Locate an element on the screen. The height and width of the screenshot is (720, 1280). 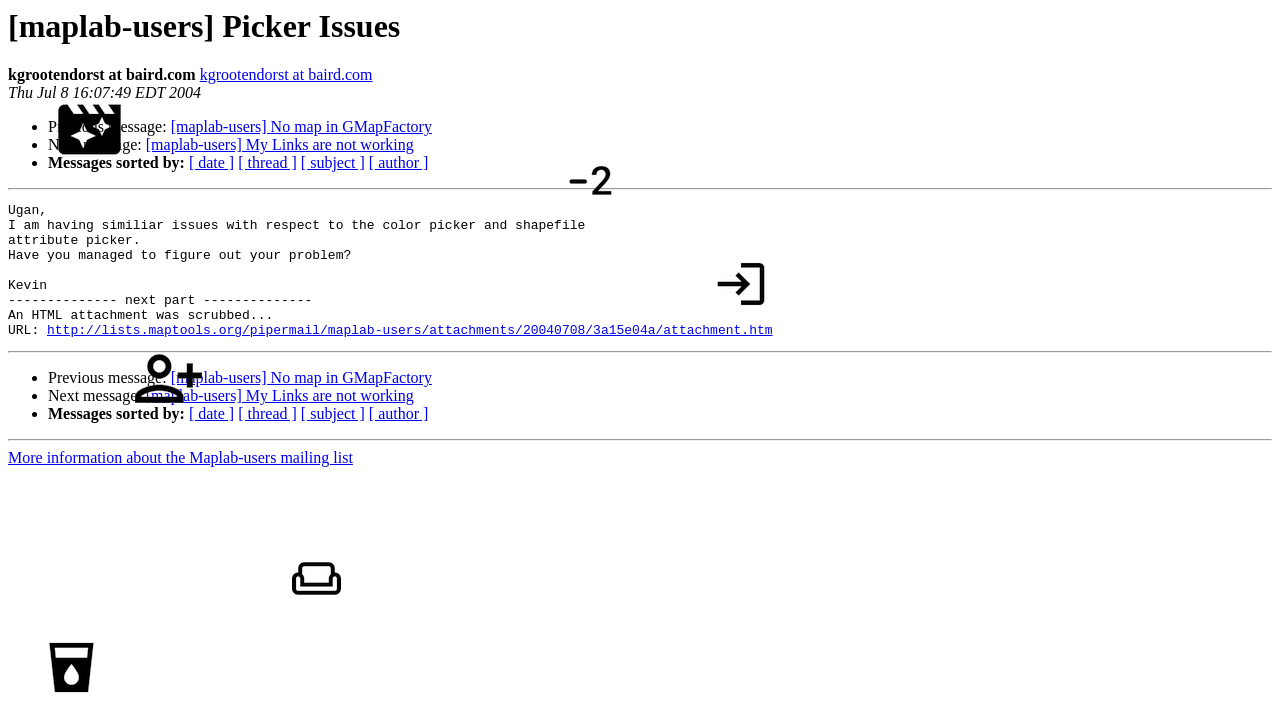
apply visual effects or filters to a video is located at coordinates (89, 129).